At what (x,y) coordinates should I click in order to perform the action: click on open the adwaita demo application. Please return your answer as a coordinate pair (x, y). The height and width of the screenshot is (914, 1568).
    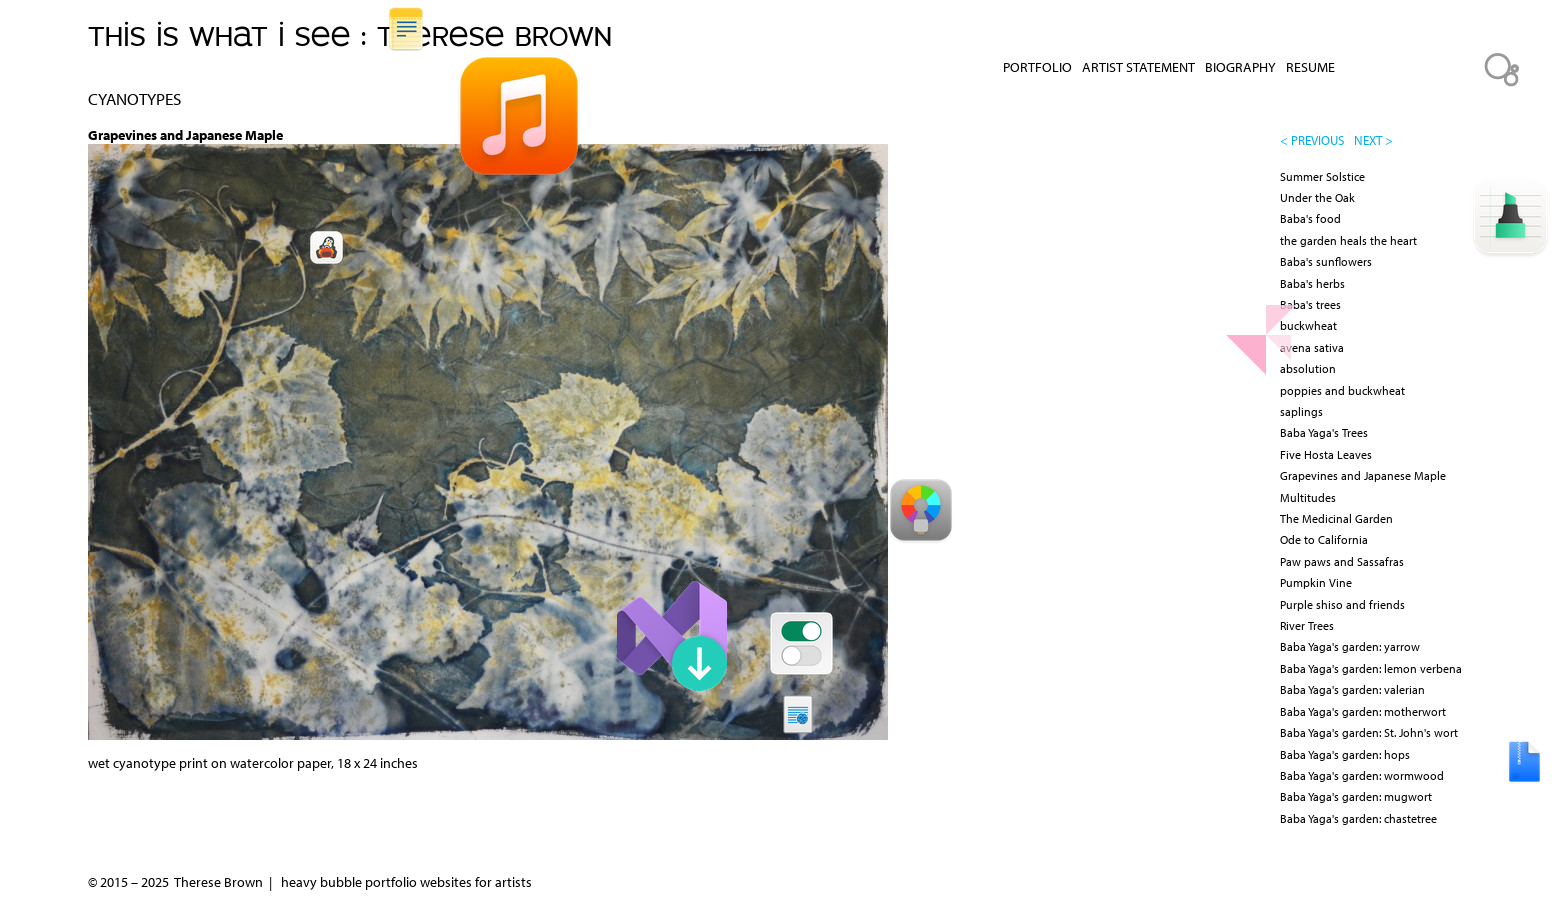
    Looking at the image, I should click on (1261, 340).